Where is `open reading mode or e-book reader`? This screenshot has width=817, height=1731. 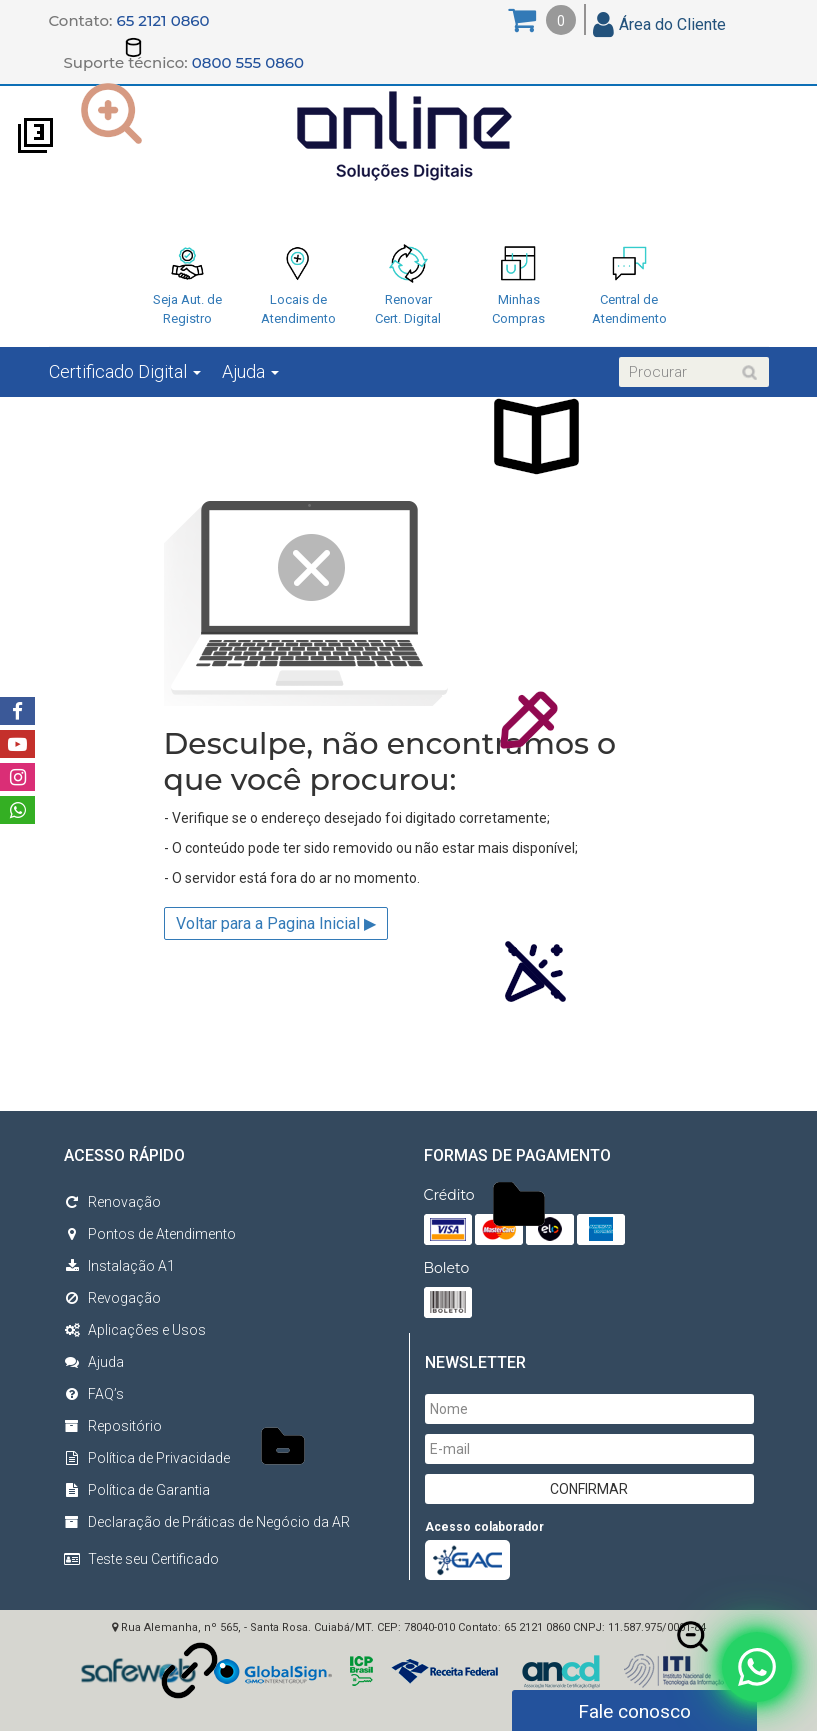 open reading mode or e-book reader is located at coordinates (536, 436).